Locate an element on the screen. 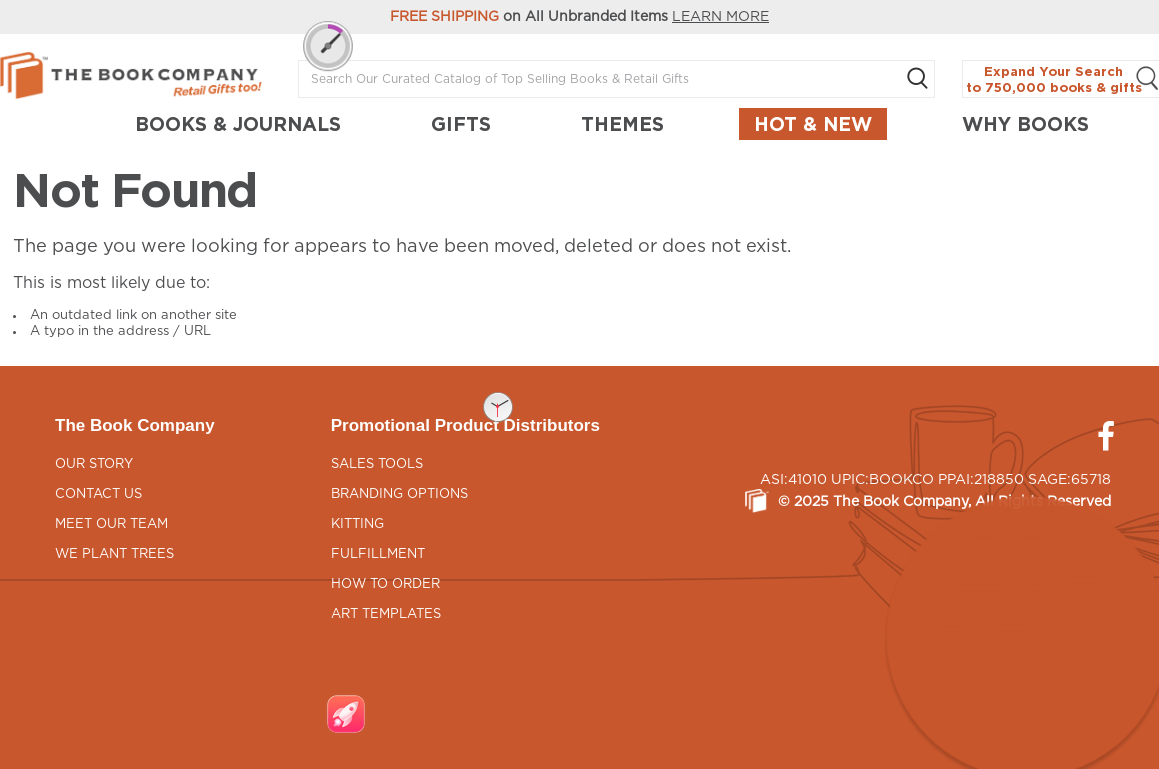  open recently accessed documents is located at coordinates (498, 407).